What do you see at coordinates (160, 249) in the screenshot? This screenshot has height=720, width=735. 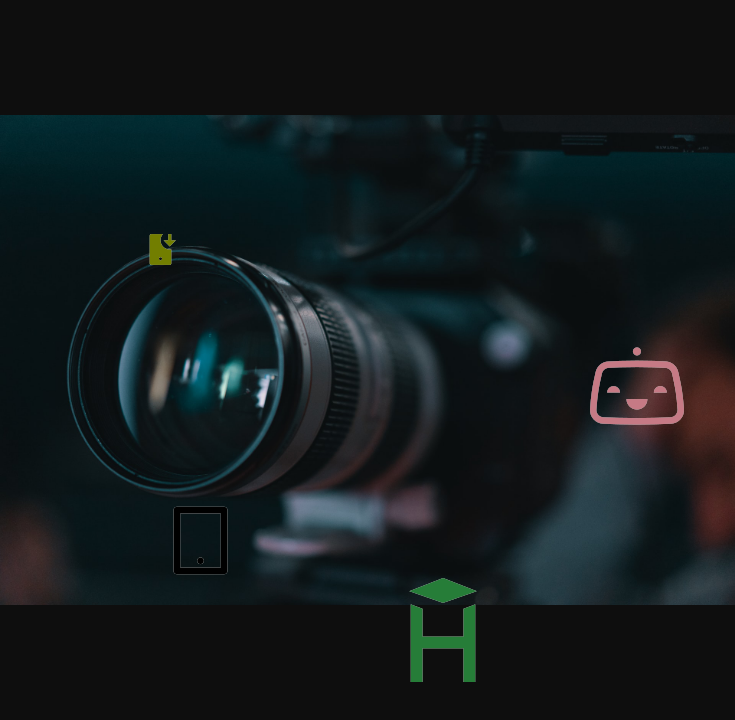 I see `download app to mobile device` at bounding box center [160, 249].